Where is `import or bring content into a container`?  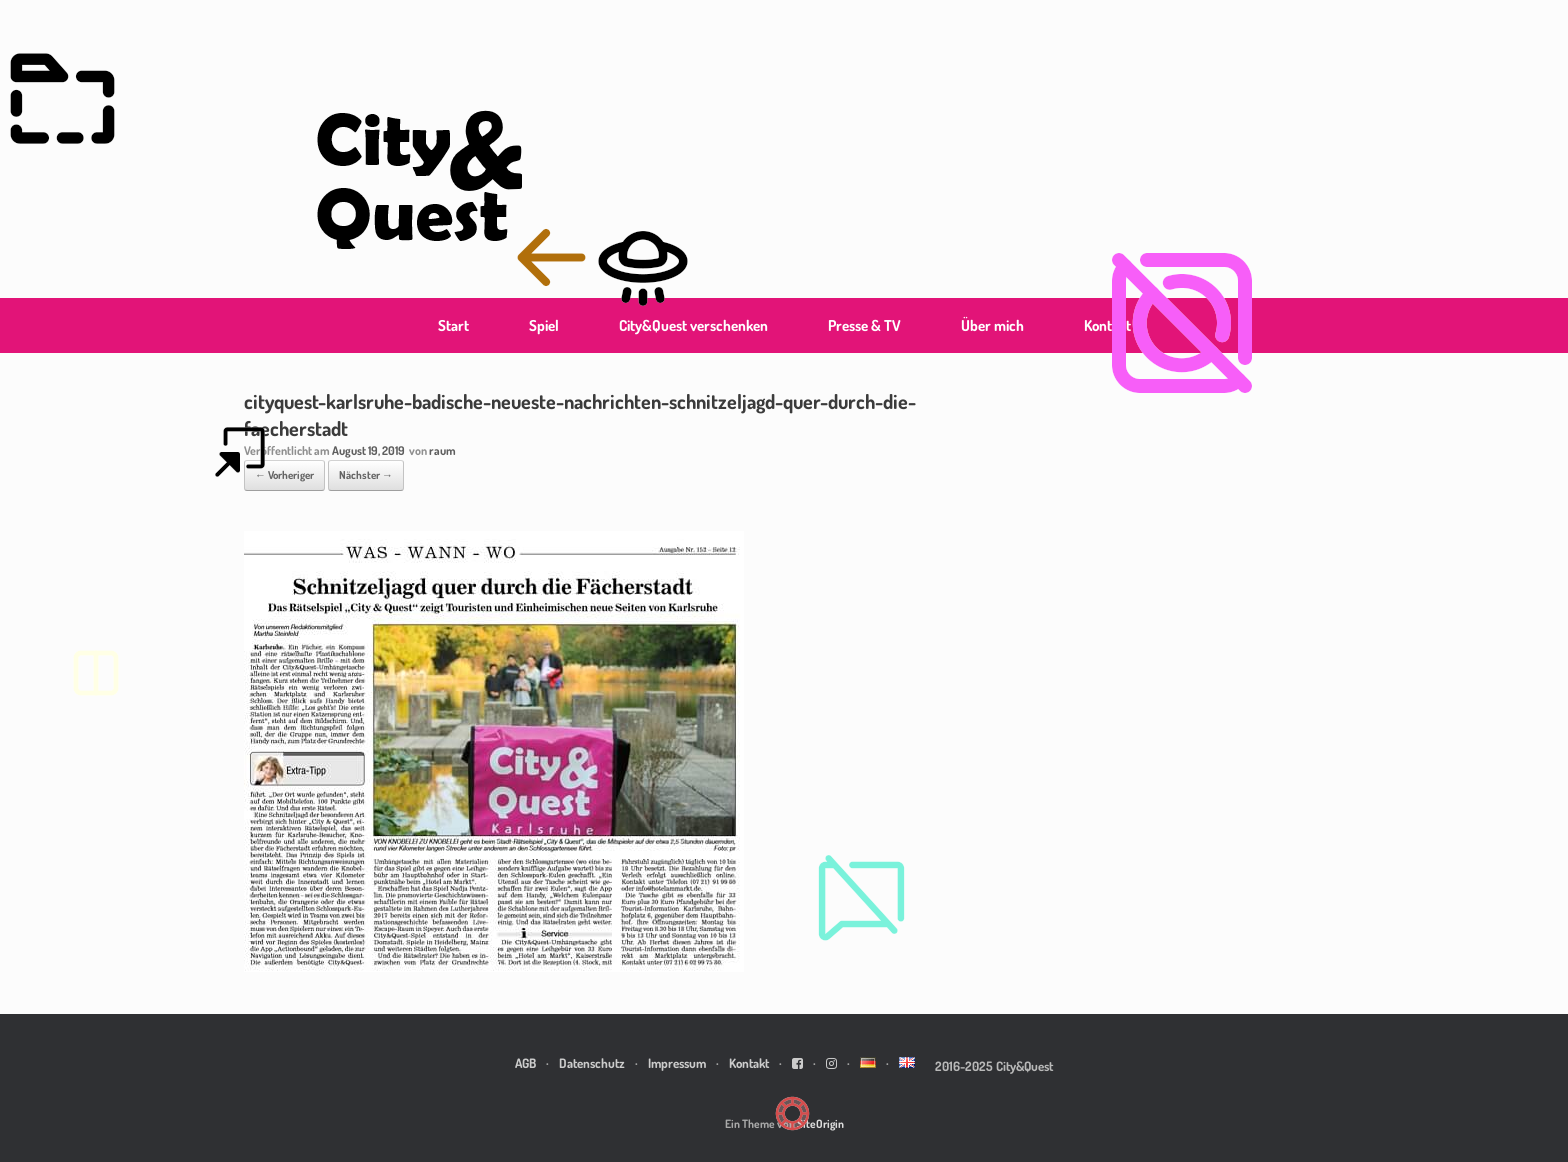
import or bring content into a container is located at coordinates (240, 452).